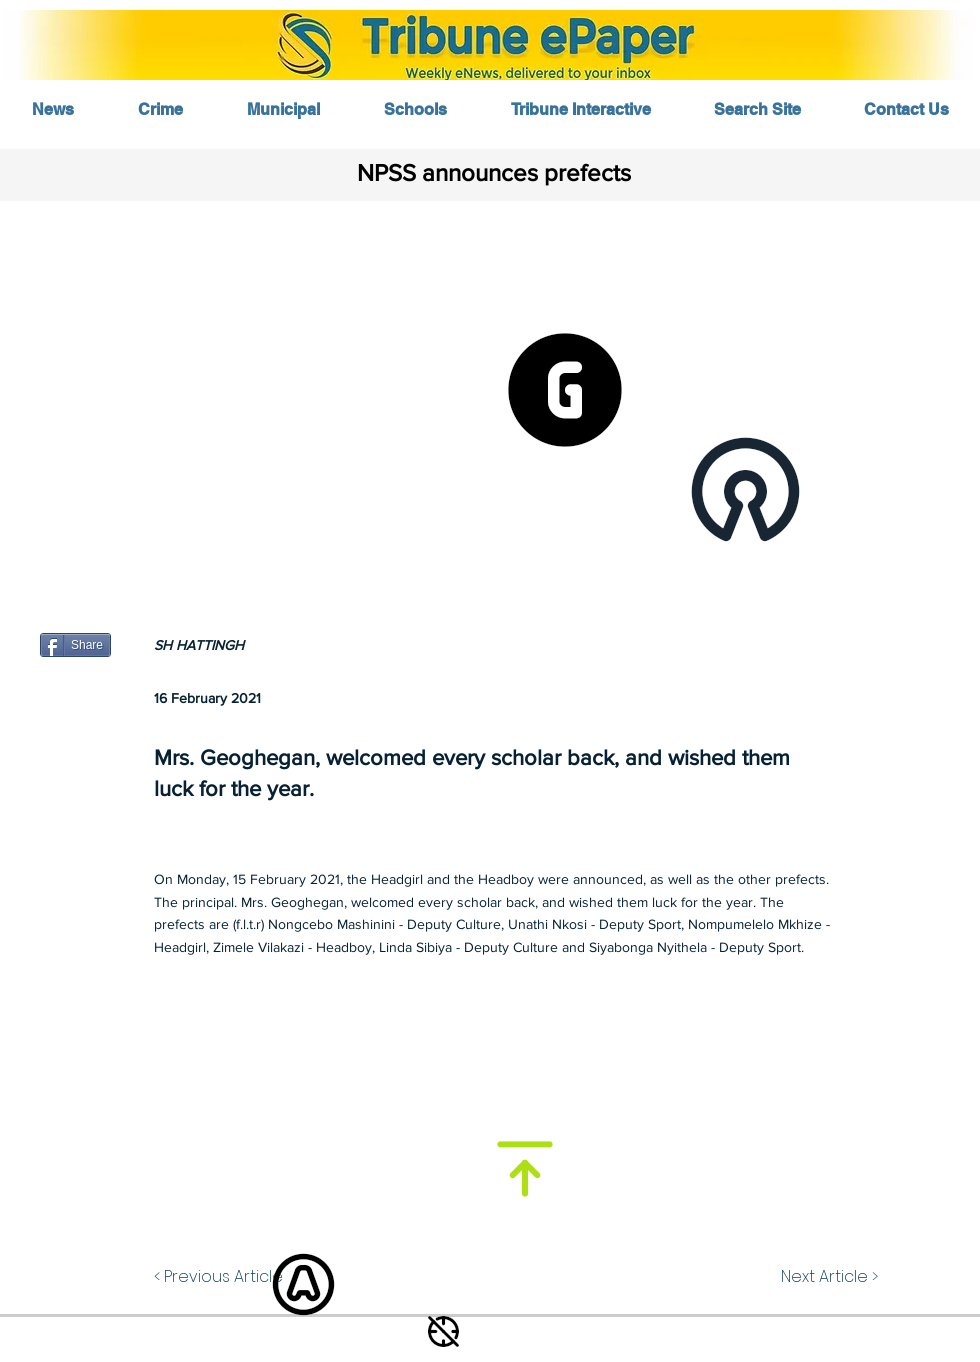 The image size is (980, 1362). What do you see at coordinates (565, 390) in the screenshot?
I see `google account or service indicator` at bounding box center [565, 390].